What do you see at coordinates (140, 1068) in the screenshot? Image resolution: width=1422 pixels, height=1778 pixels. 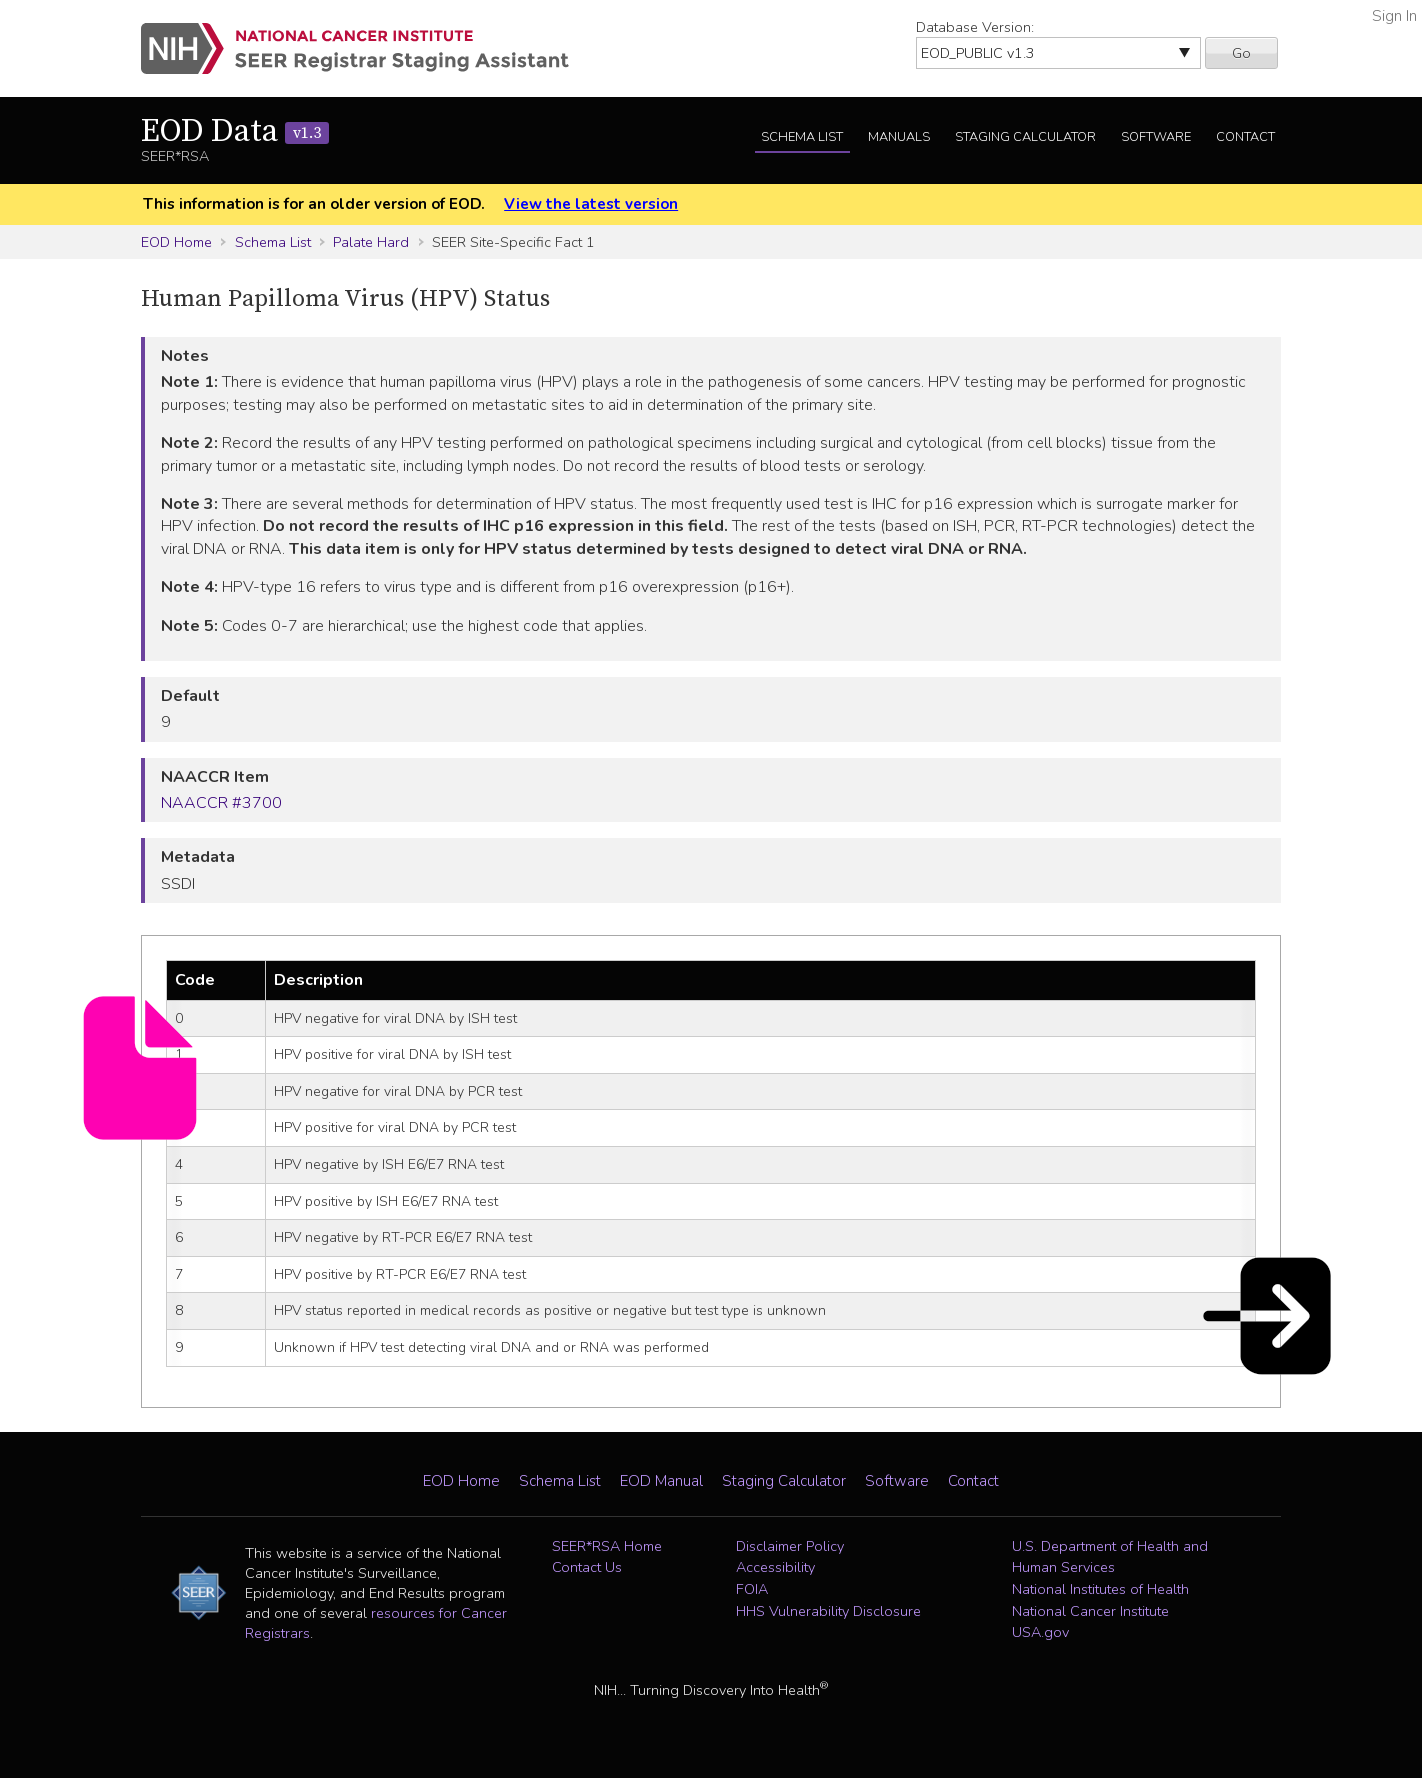 I see `view document or file` at bounding box center [140, 1068].